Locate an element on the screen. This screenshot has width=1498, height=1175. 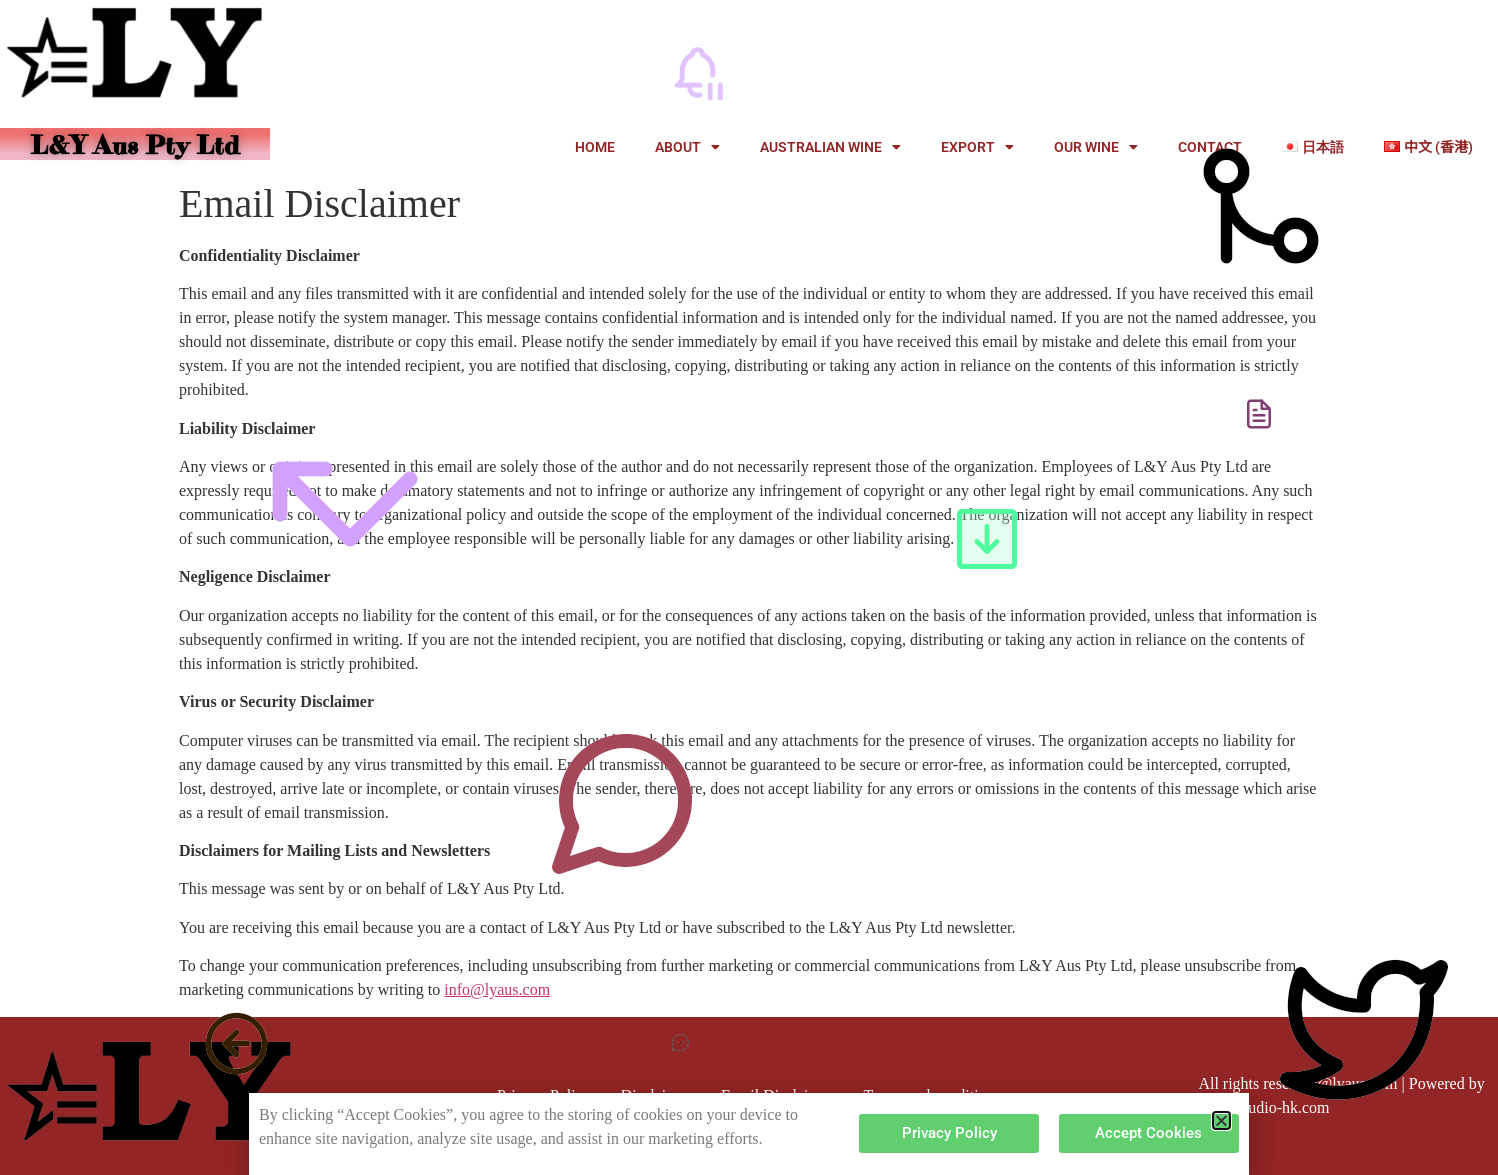
download file or content is located at coordinates (987, 539).